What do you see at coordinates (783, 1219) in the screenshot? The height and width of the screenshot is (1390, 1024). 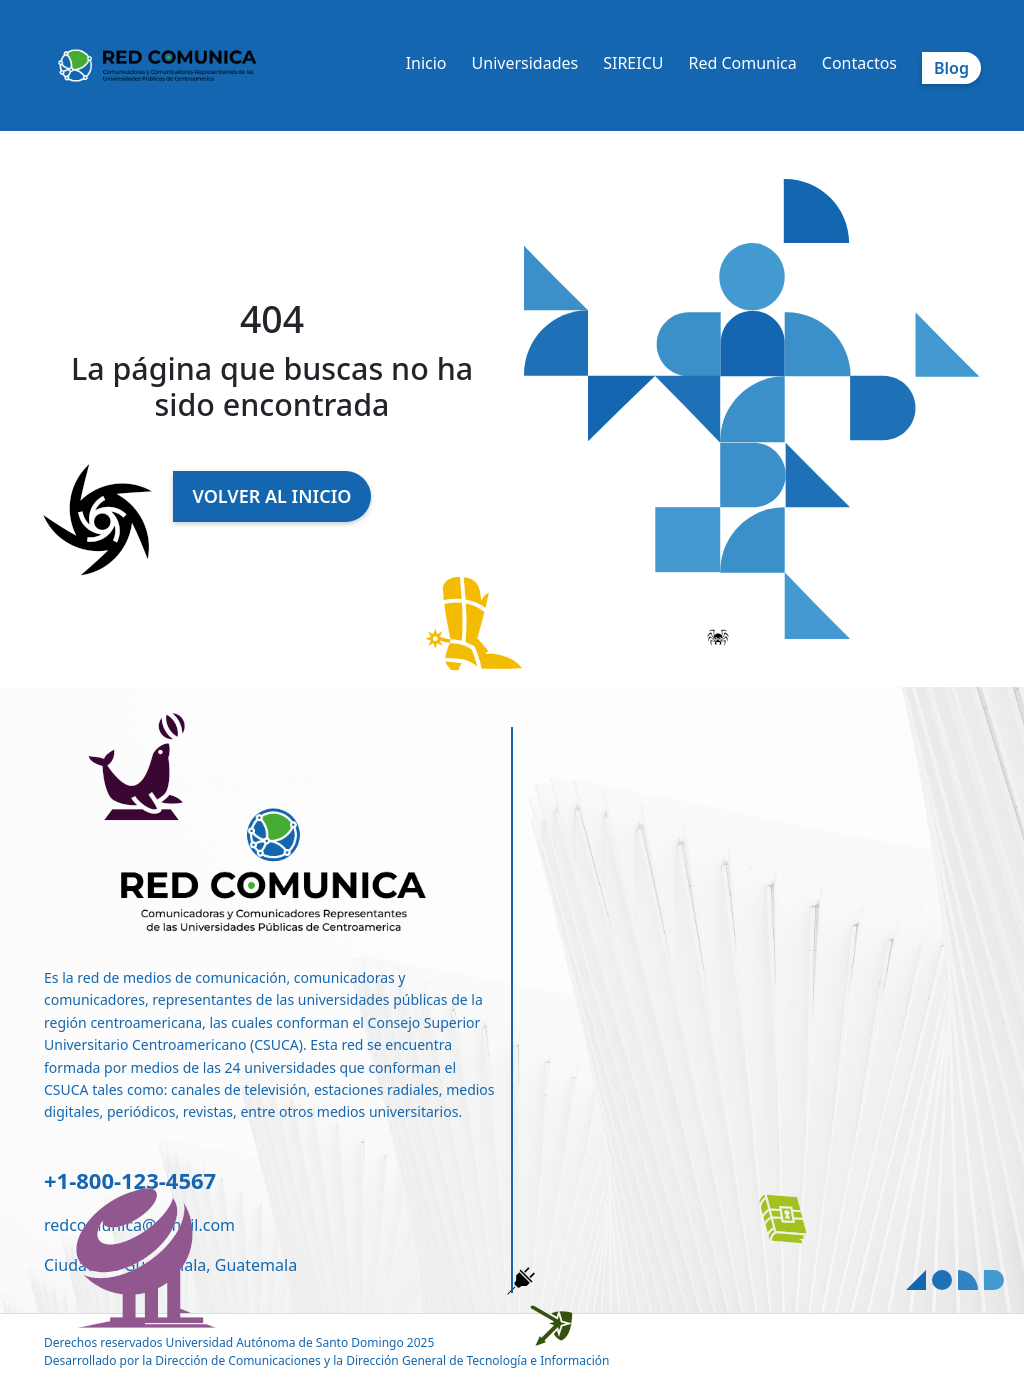 I see `access hidden or locked content` at bounding box center [783, 1219].